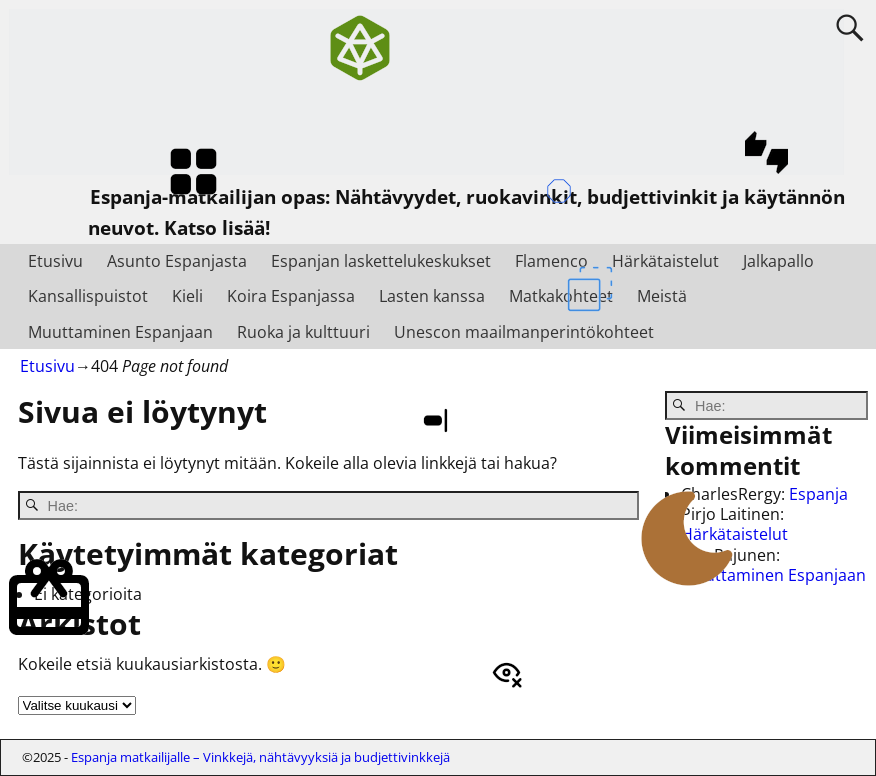 This screenshot has height=776, width=876. Describe the element at coordinates (360, 47) in the screenshot. I see `access tabletop gaming or RPG features` at that location.